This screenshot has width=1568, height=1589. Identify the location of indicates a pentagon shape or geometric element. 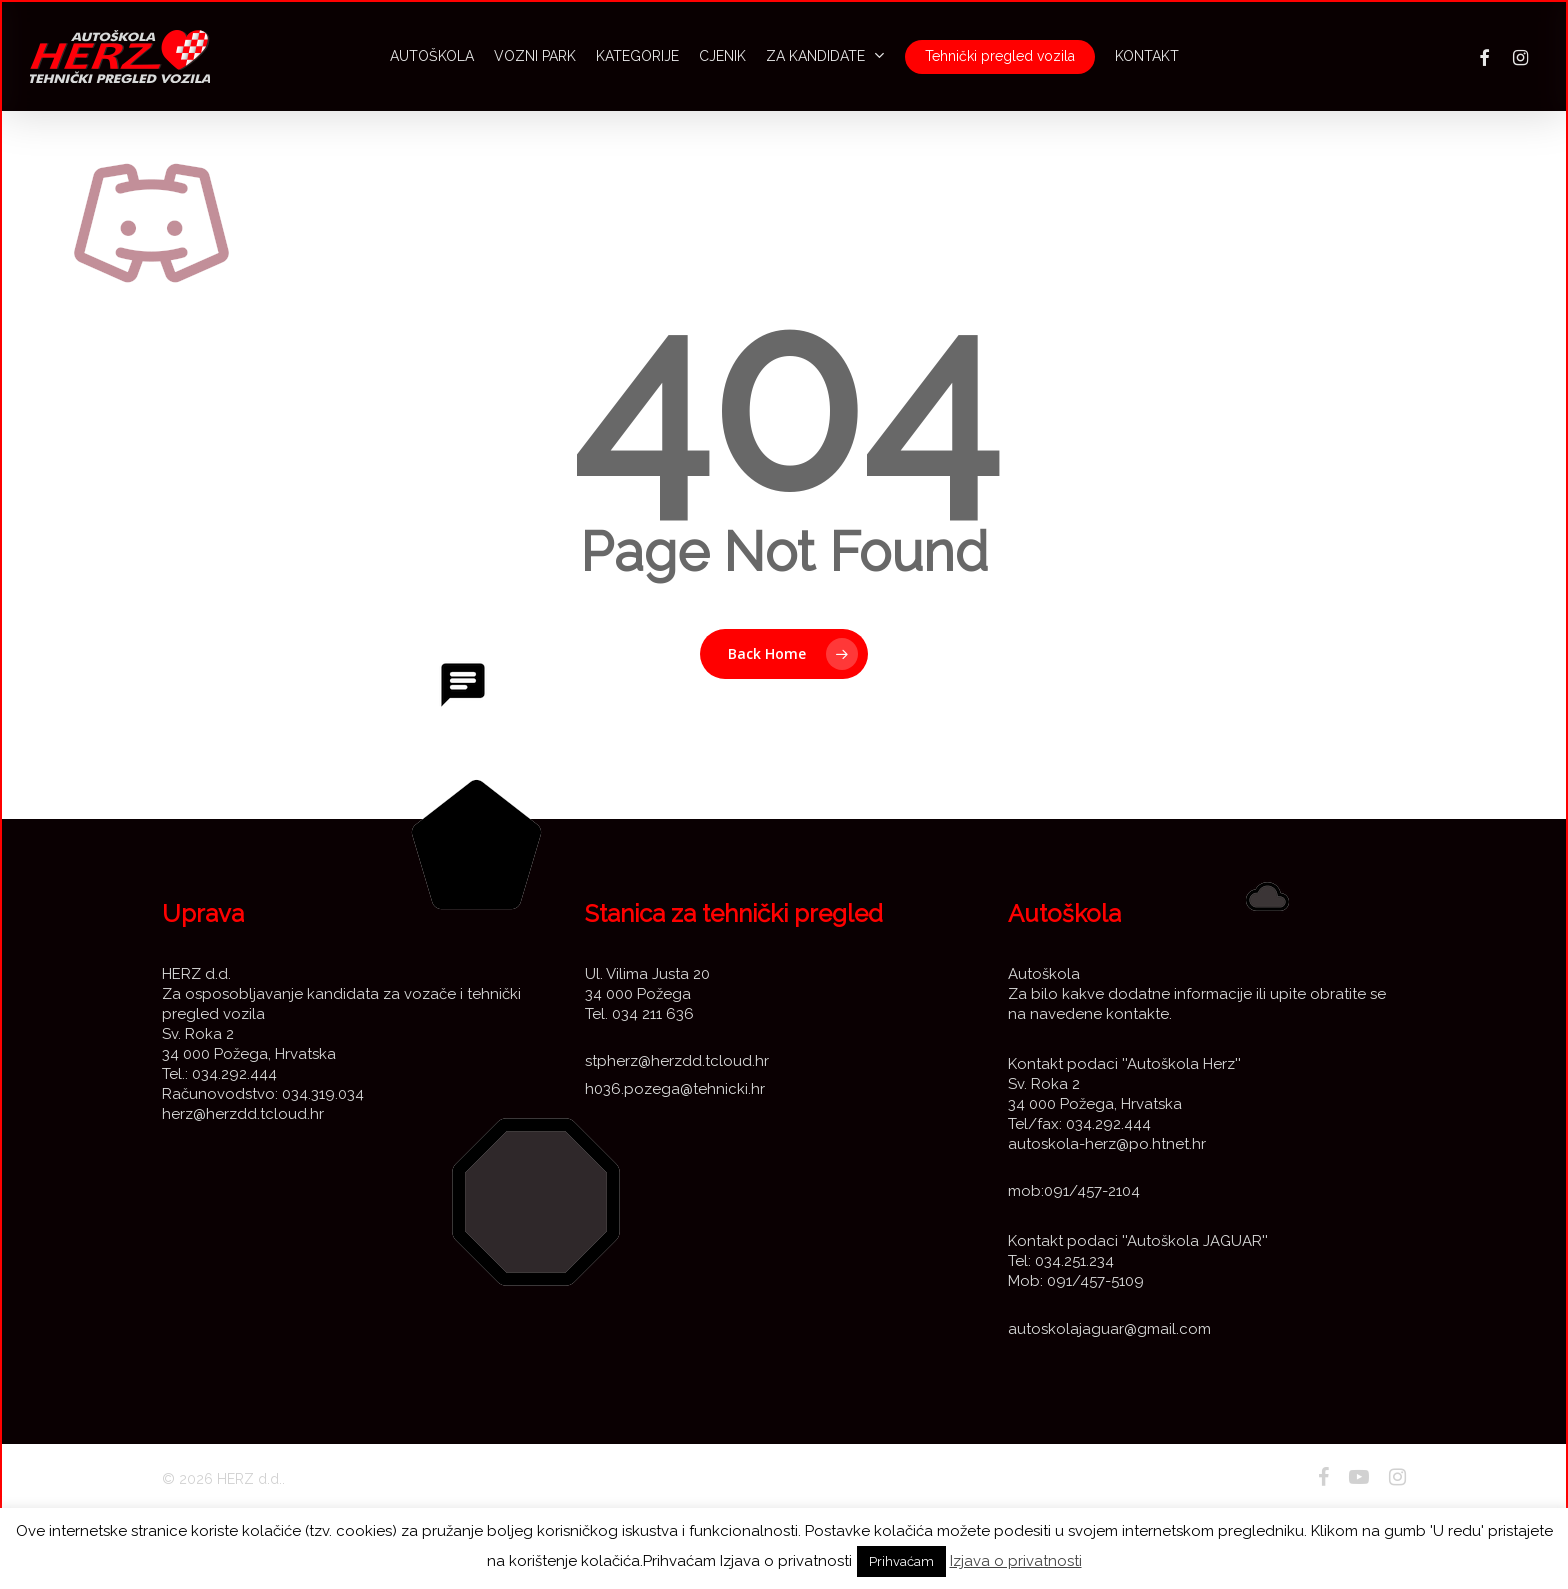
(476, 849).